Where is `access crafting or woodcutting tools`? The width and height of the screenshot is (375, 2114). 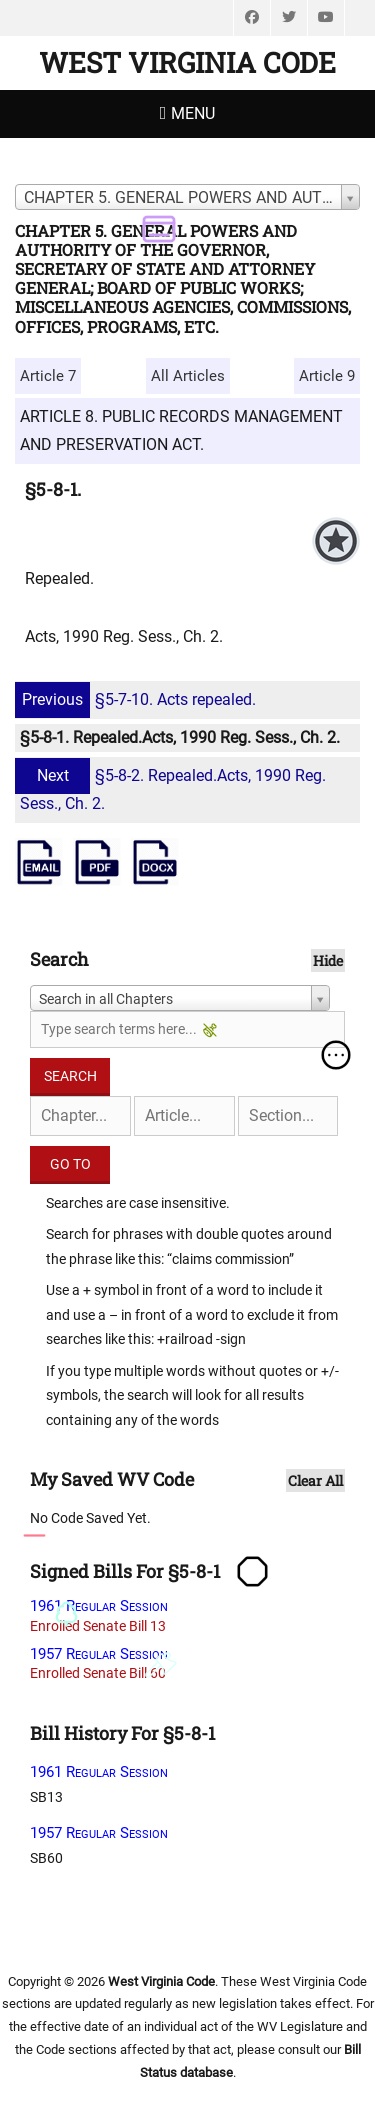
access crafting or woodcutting tools is located at coordinates (161, 1666).